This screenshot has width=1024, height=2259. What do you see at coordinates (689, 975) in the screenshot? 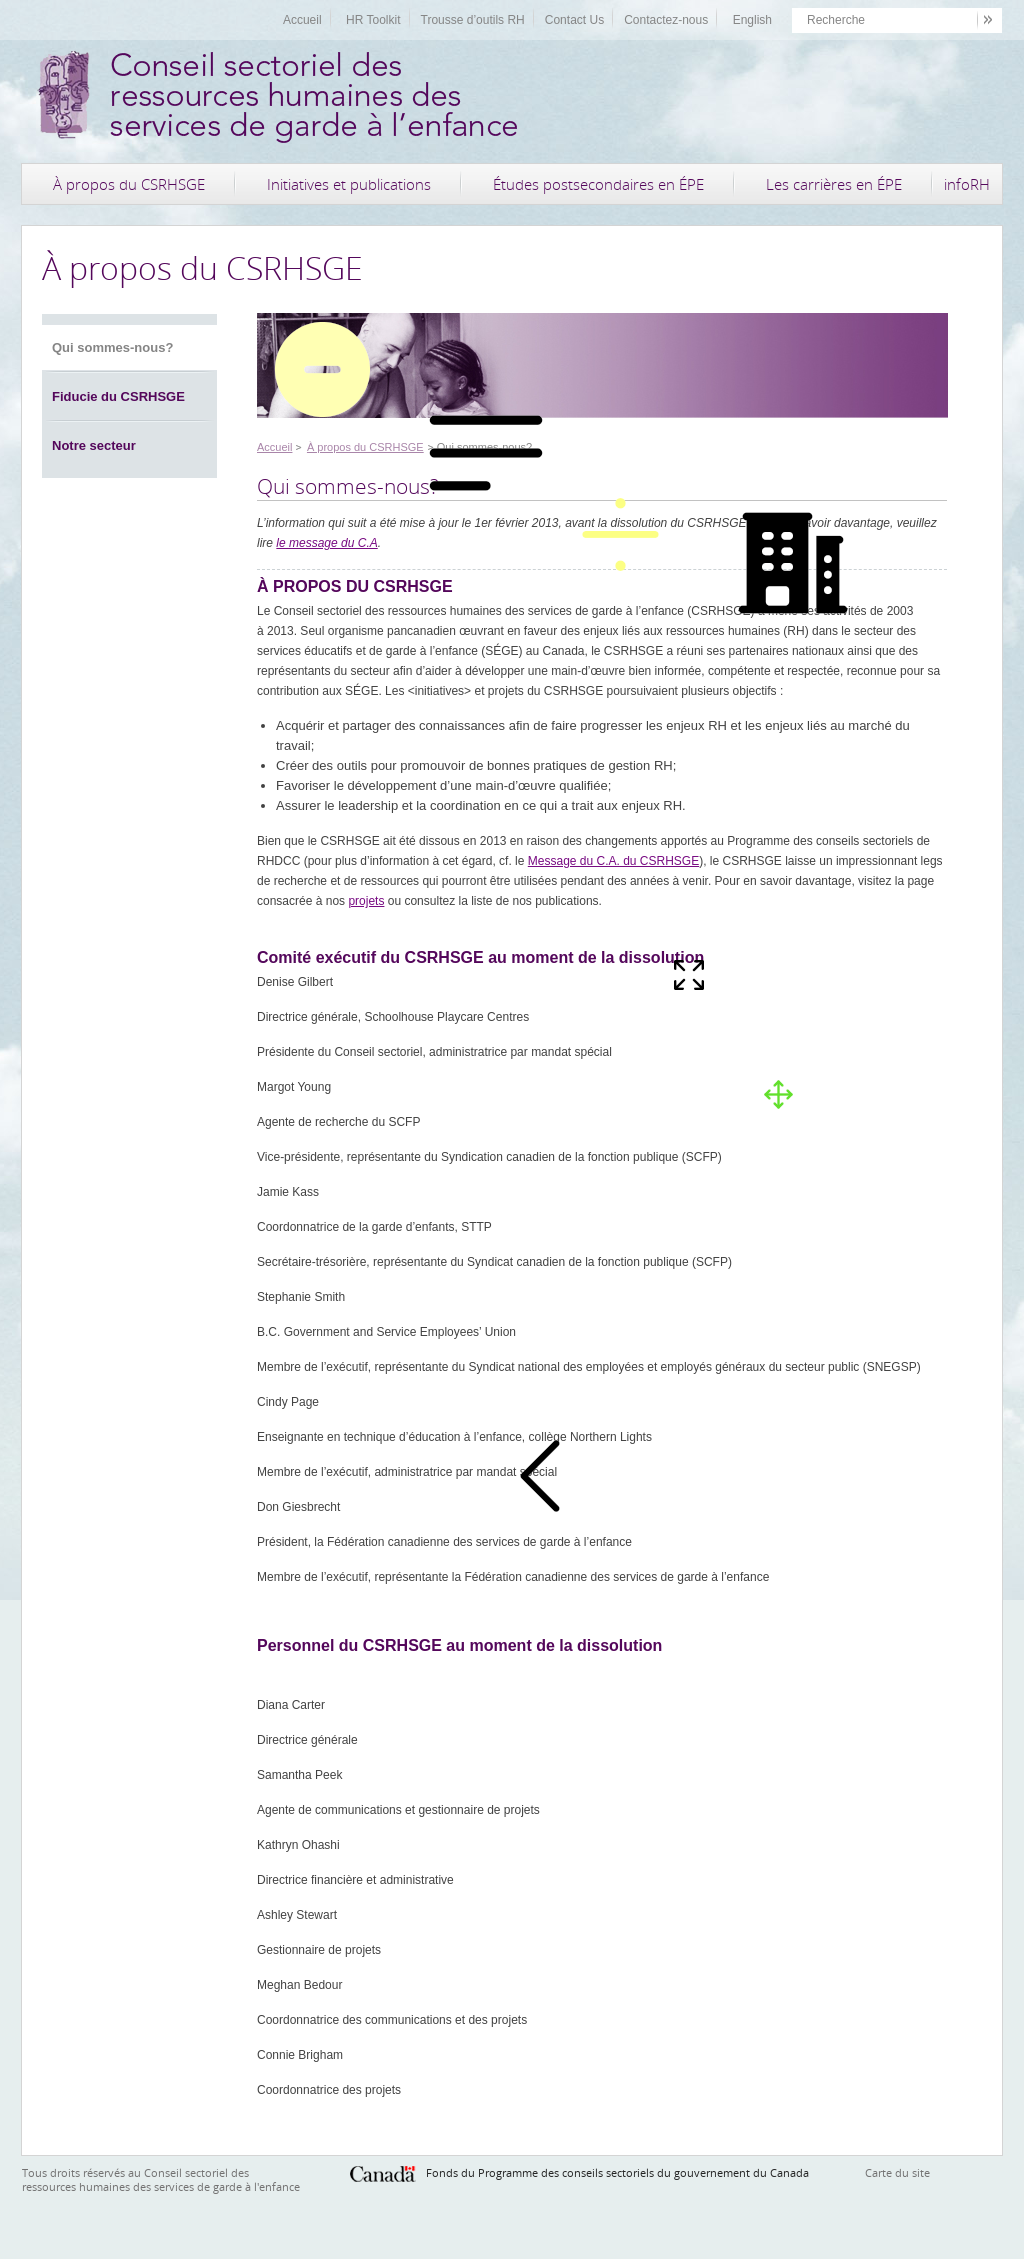
I see `expand to fullscreen mode` at bounding box center [689, 975].